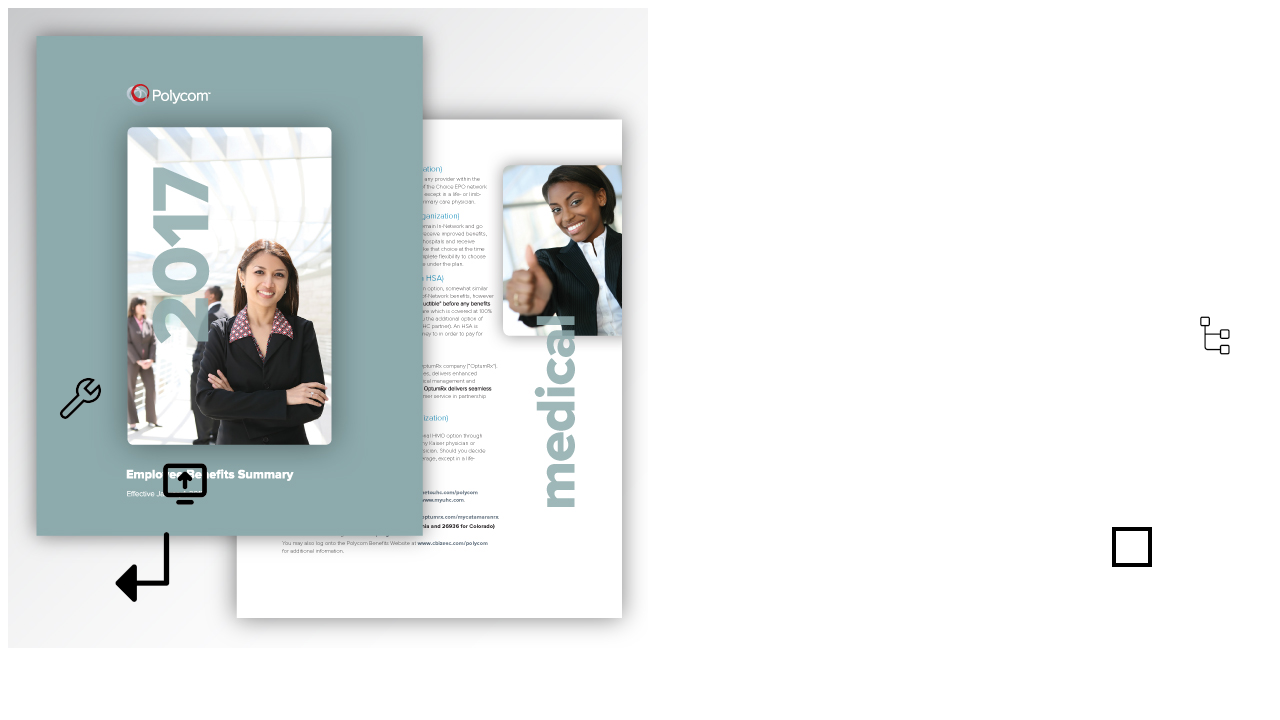  Describe the element at coordinates (1132, 547) in the screenshot. I see `select a square crop ratio for an image` at that location.